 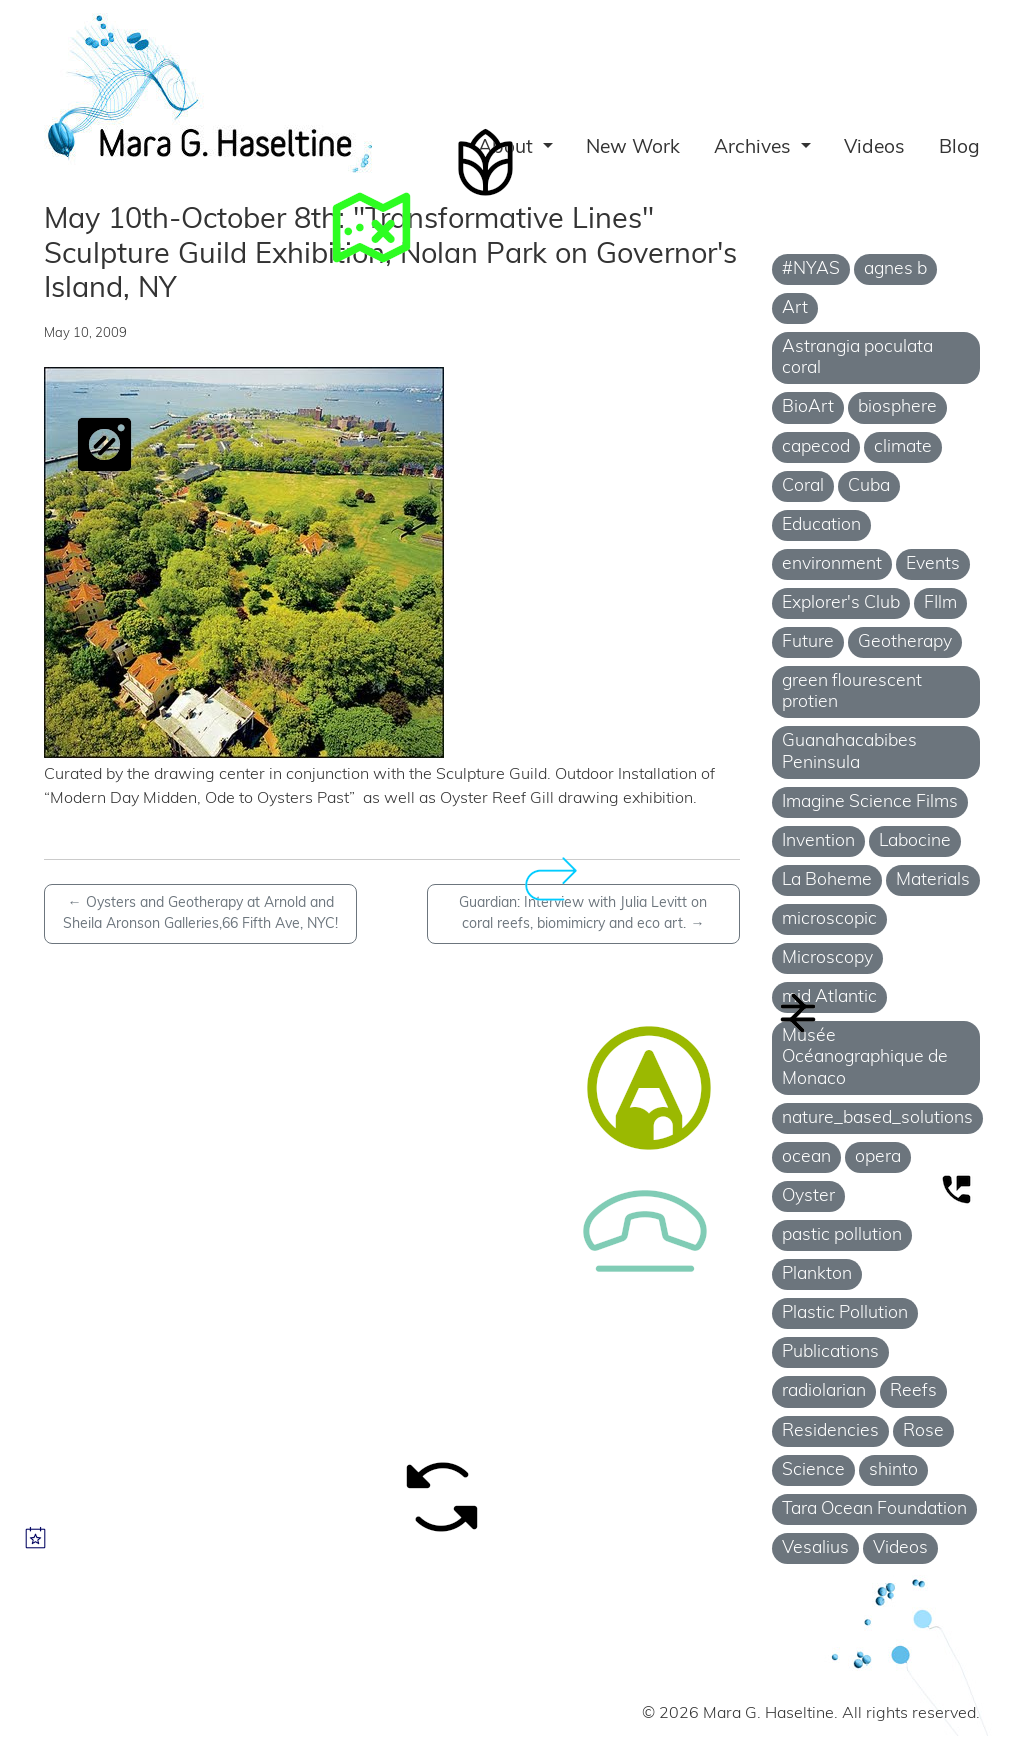 What do you see at coordinates (645, 1231) in the screenshot?
I see `end or hang up a call` at bounding box center [645, 1231].